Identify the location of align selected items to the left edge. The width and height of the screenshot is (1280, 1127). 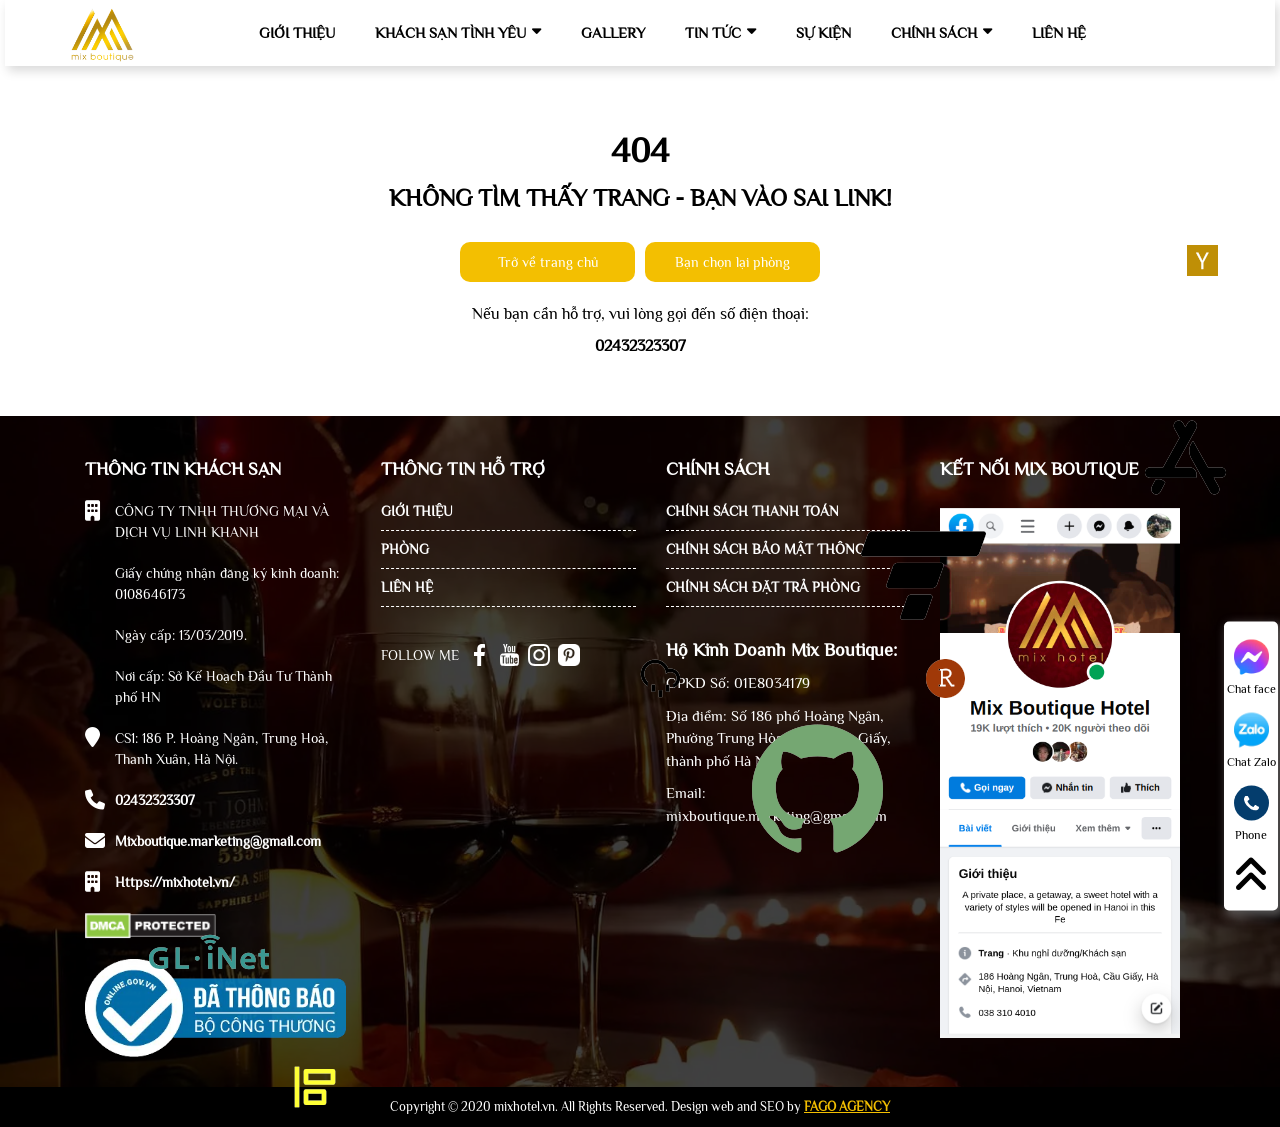
(315, 1087).